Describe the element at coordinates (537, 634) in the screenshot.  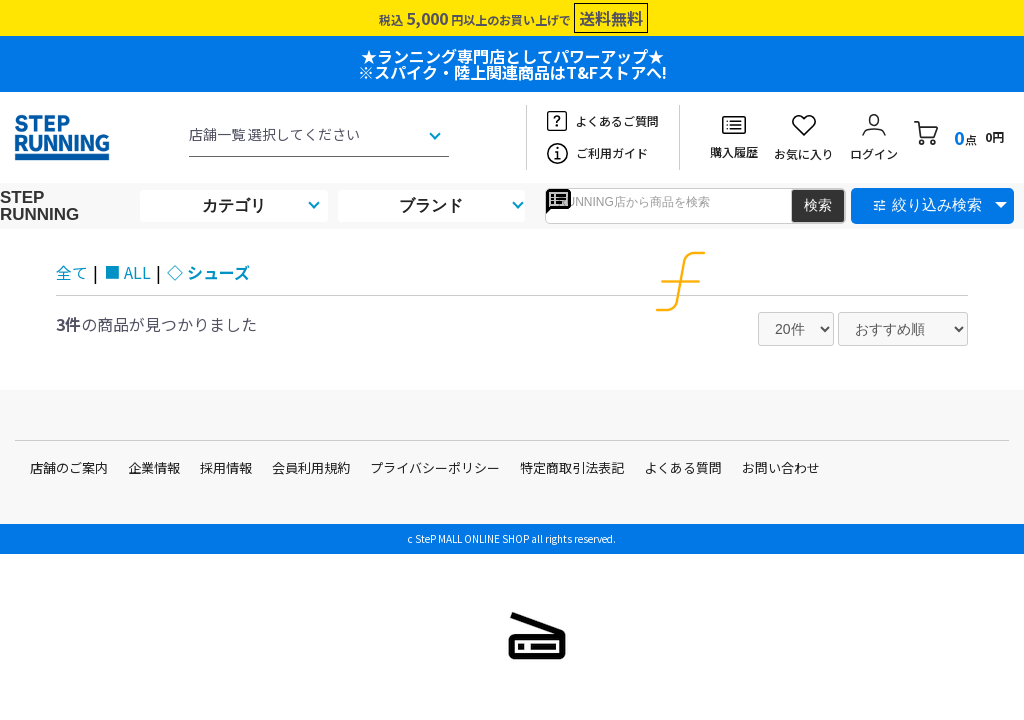
I see `scan a document or image` at that location.